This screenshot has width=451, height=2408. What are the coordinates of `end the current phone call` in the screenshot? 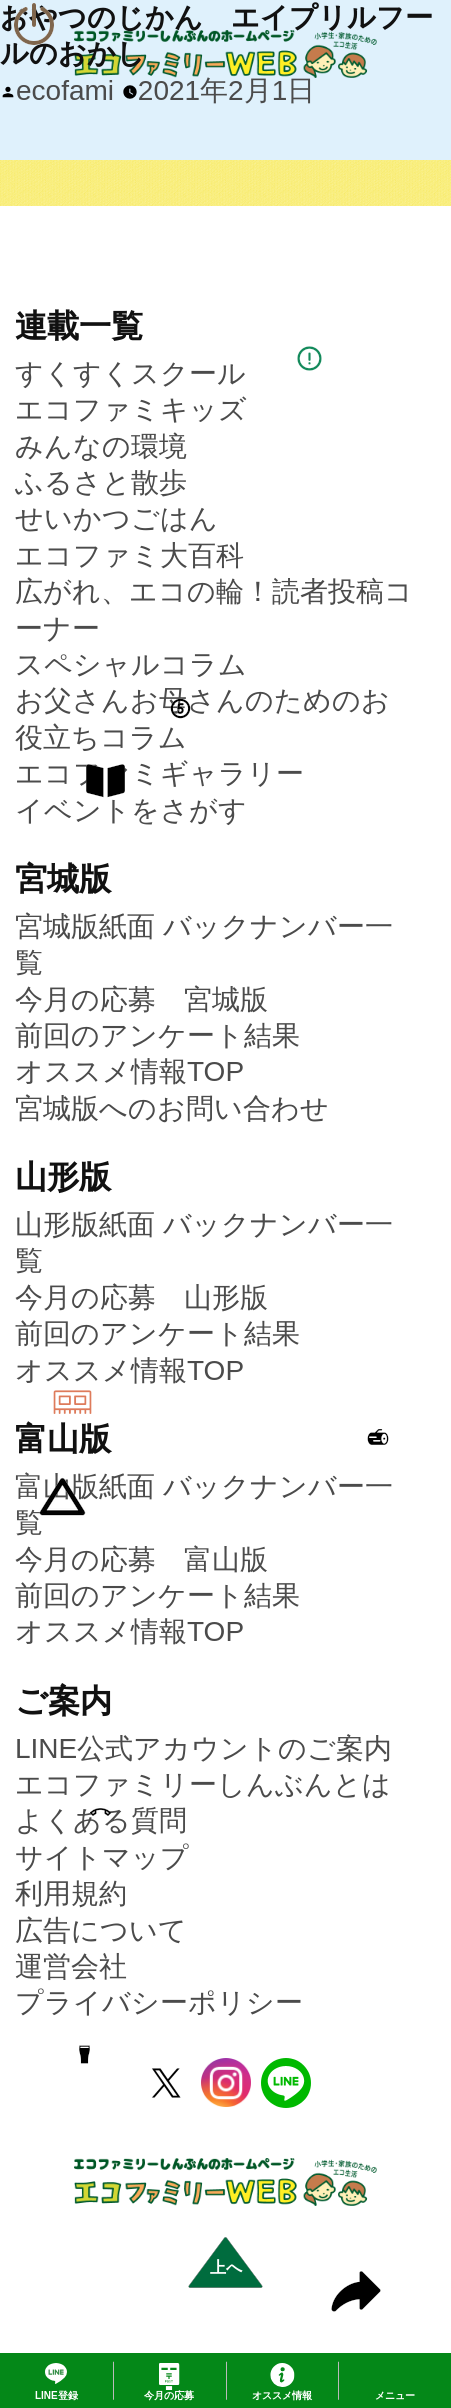 It's located at (100, 1812).